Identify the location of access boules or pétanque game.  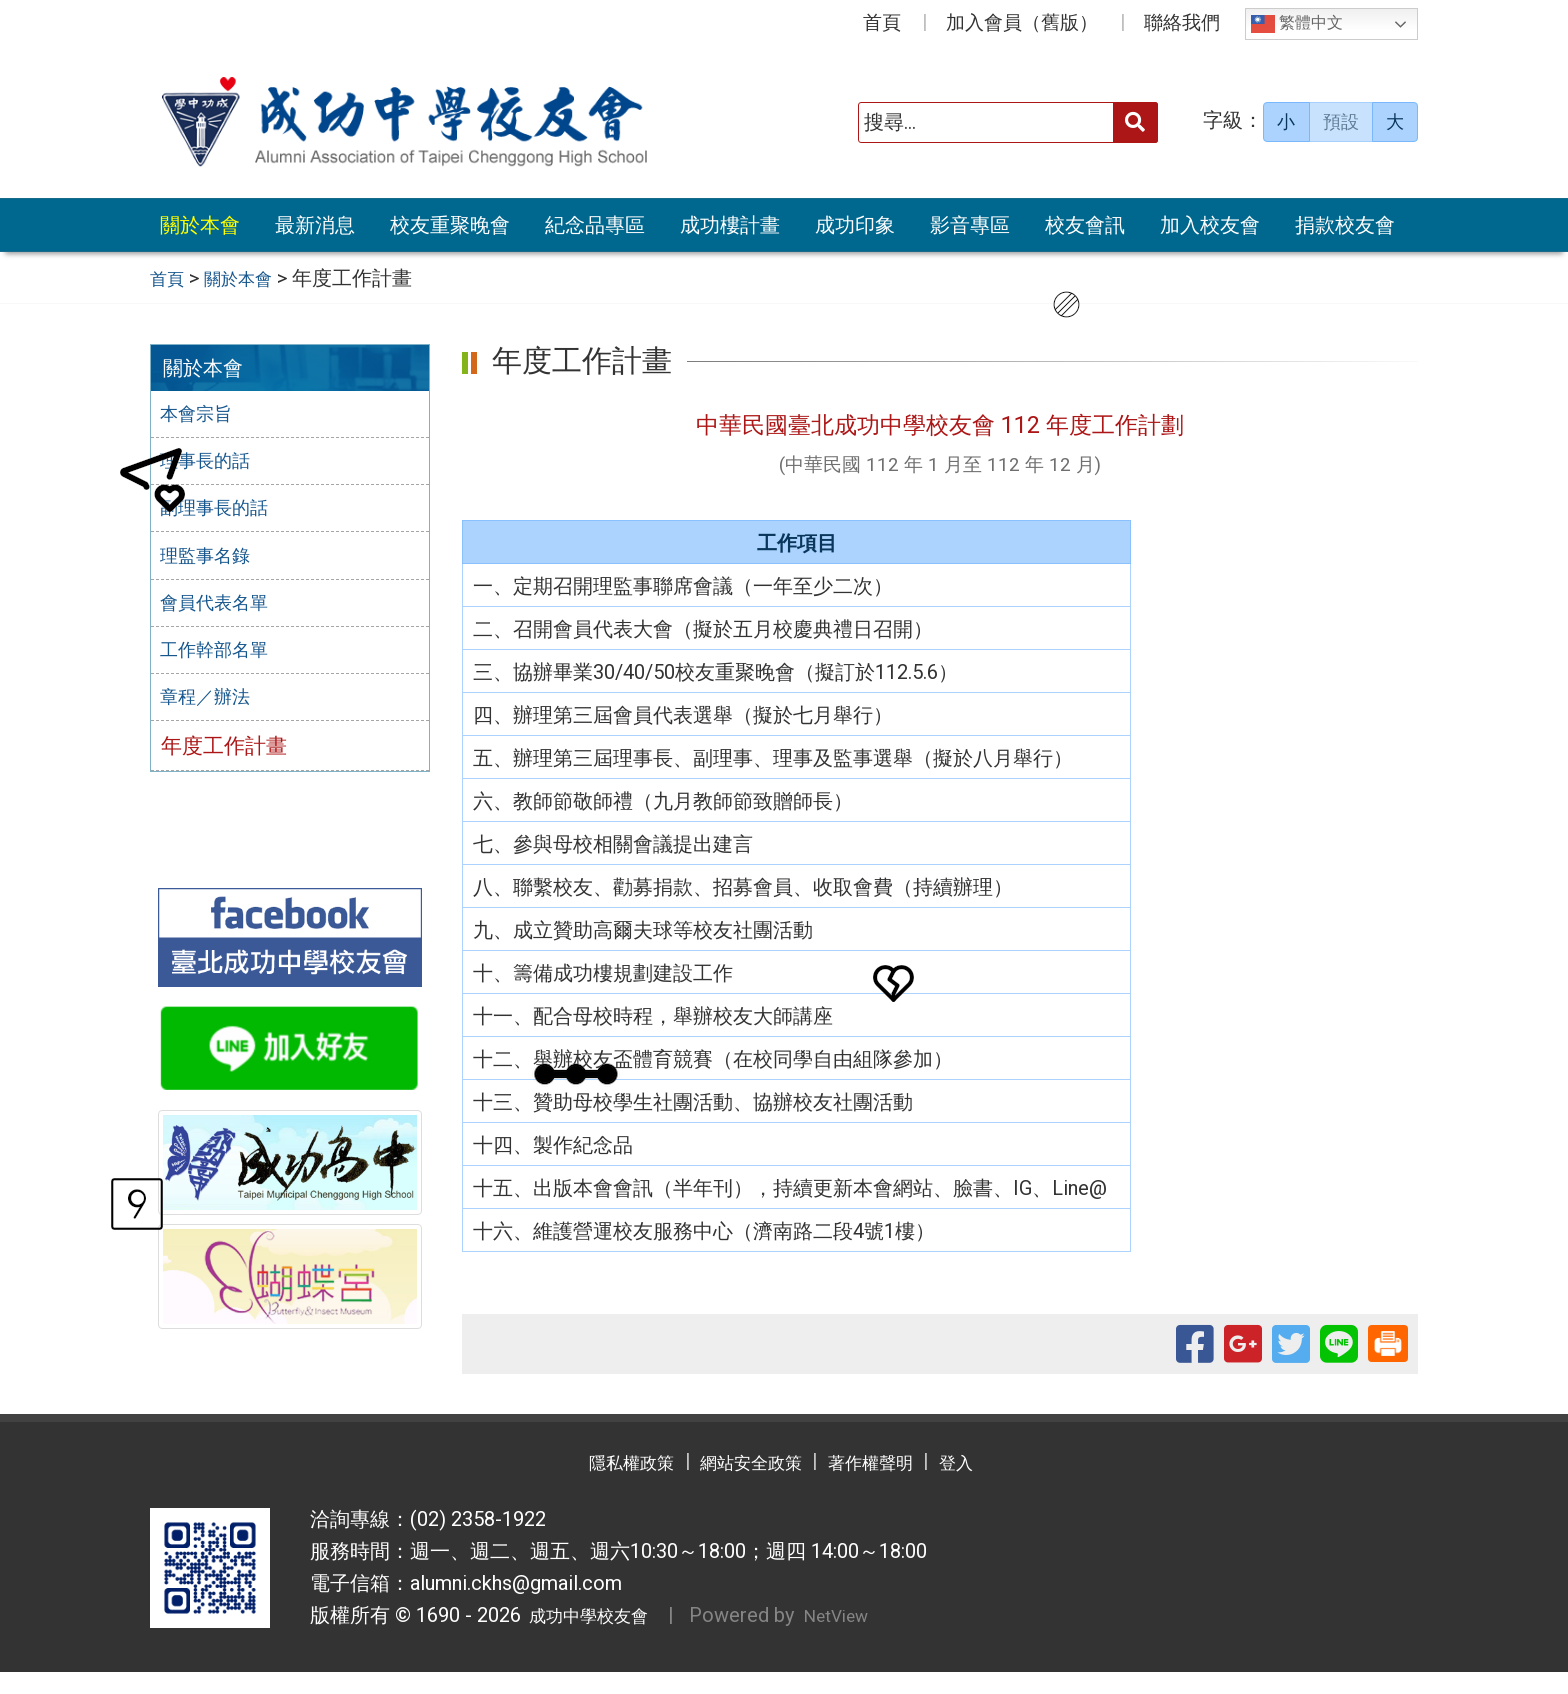
(1066, 304).